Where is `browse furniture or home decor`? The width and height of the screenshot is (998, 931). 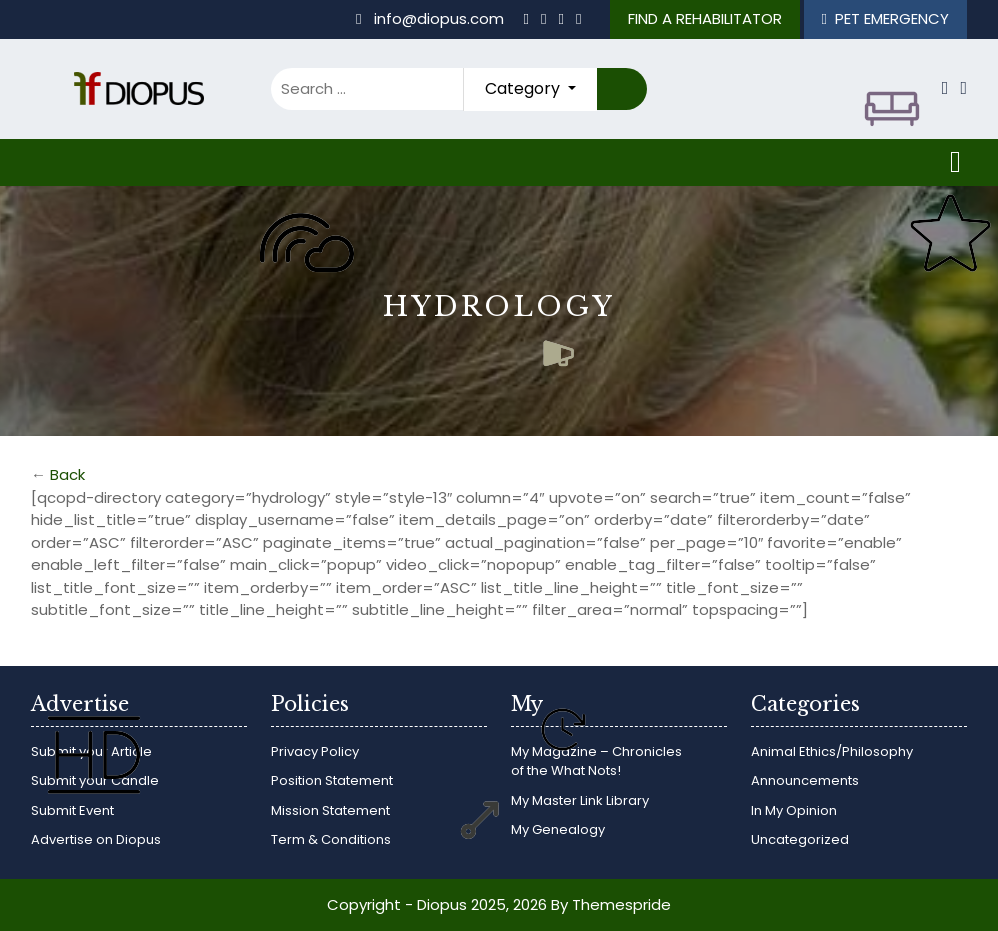 browse furniture or home decor is located at coordinates (892, 108).